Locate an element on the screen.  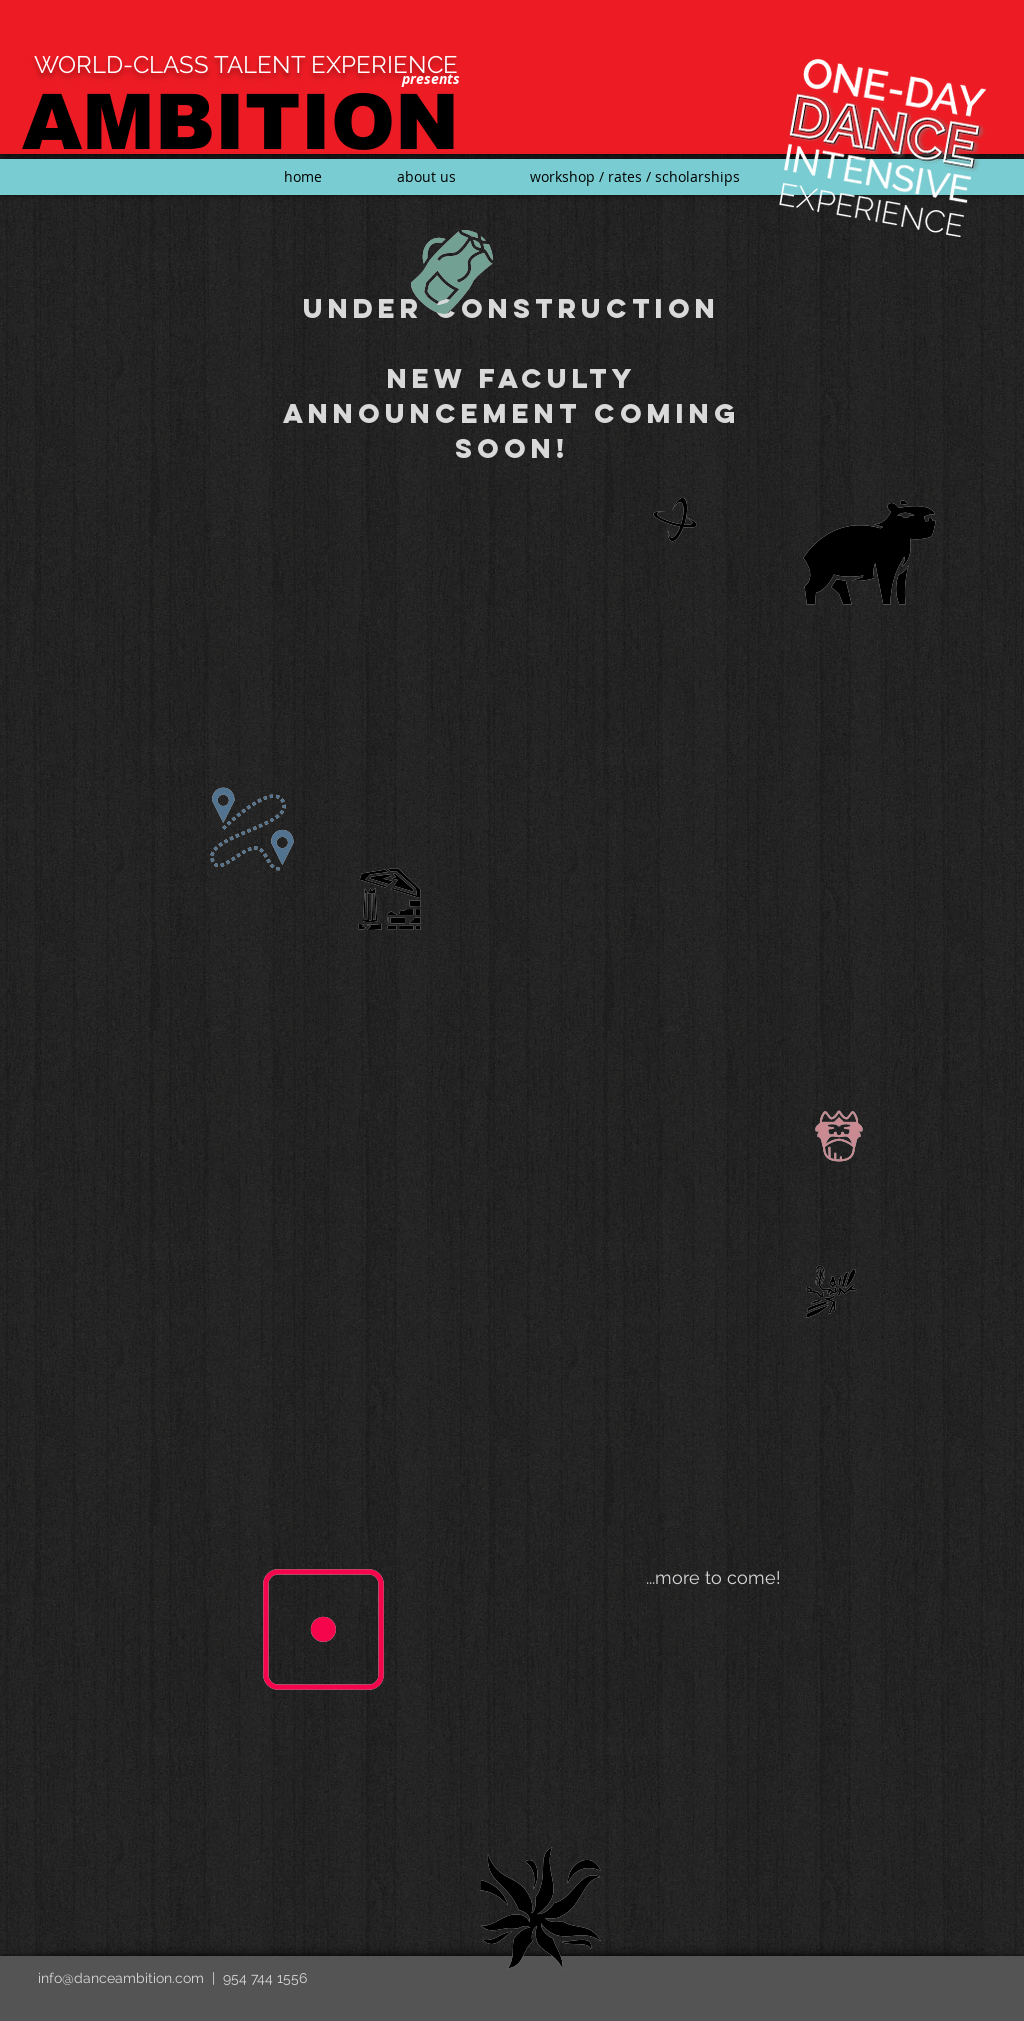
access 3D rotation or orbit controls is located at coordinates (675, 519).